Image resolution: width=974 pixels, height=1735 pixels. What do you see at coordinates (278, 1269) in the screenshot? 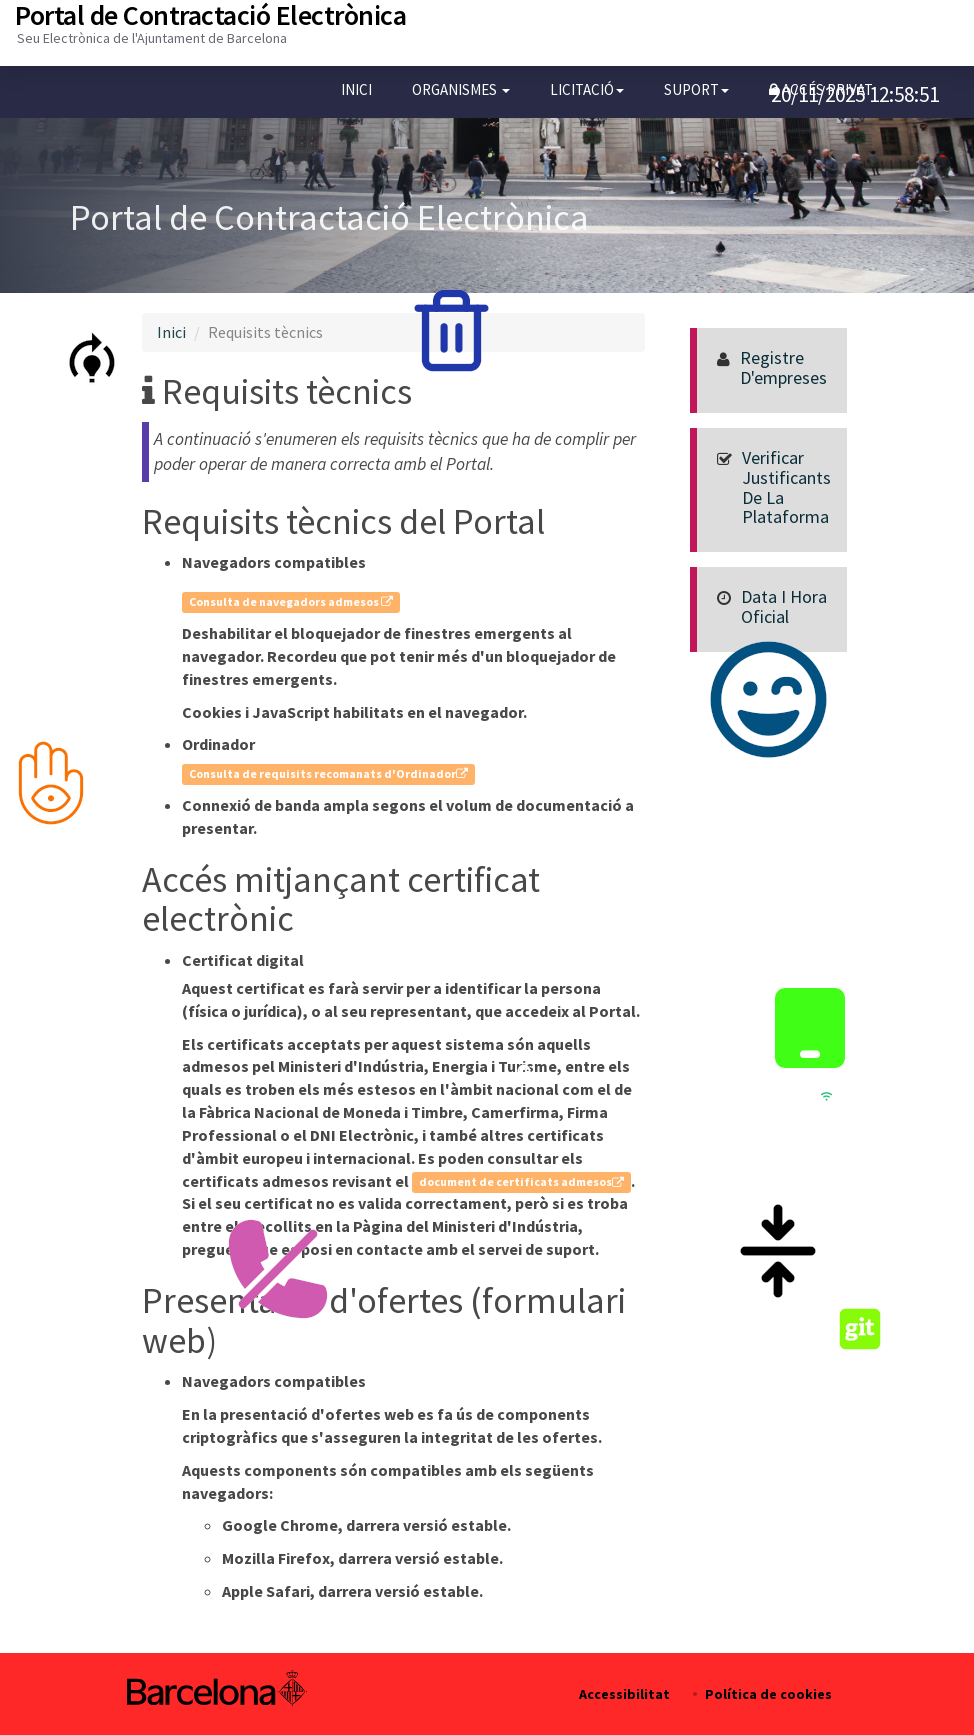
I see `mute or decline an incoming call` at bounding box center [278, 1269].